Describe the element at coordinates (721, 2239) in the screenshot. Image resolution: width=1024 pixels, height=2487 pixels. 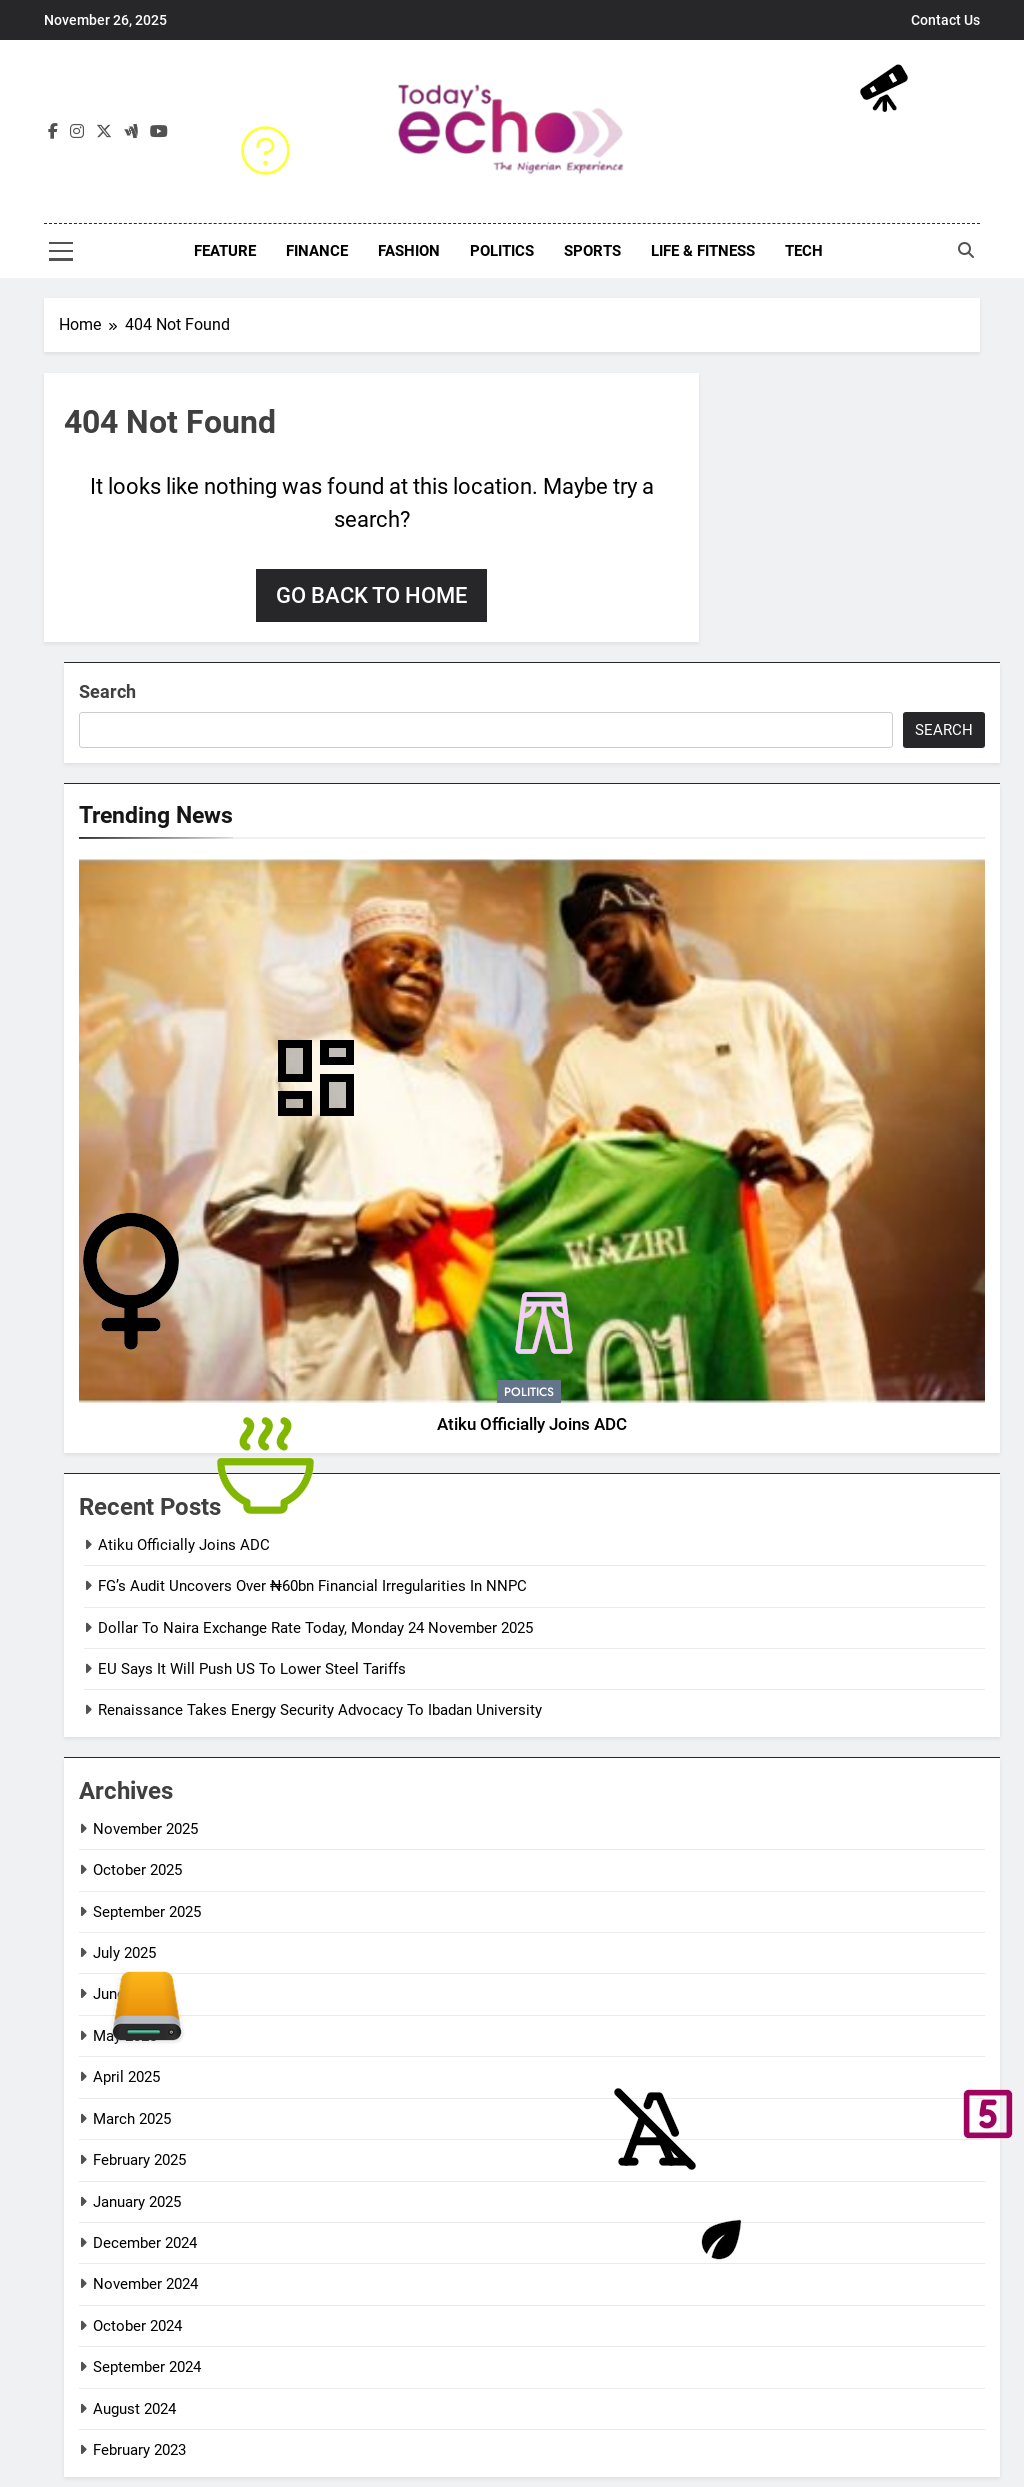
I see `indicates eco-friendly or sustainable mode` at that location.